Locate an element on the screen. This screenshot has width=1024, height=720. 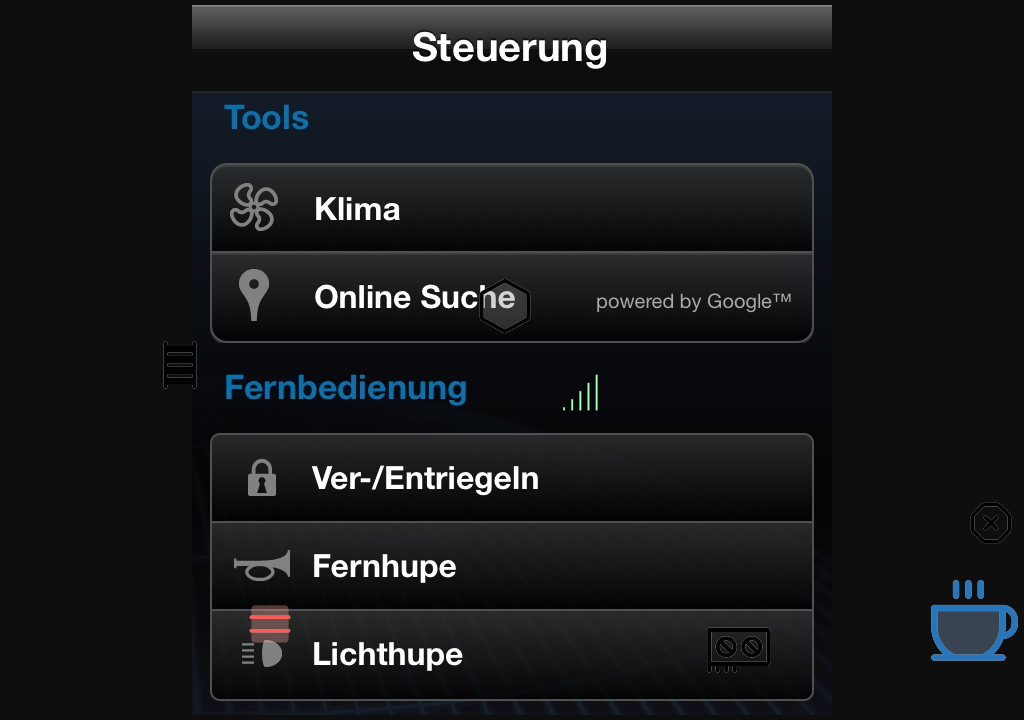
find nearby coffee shops or cafés is located at coordinates (971, 623).